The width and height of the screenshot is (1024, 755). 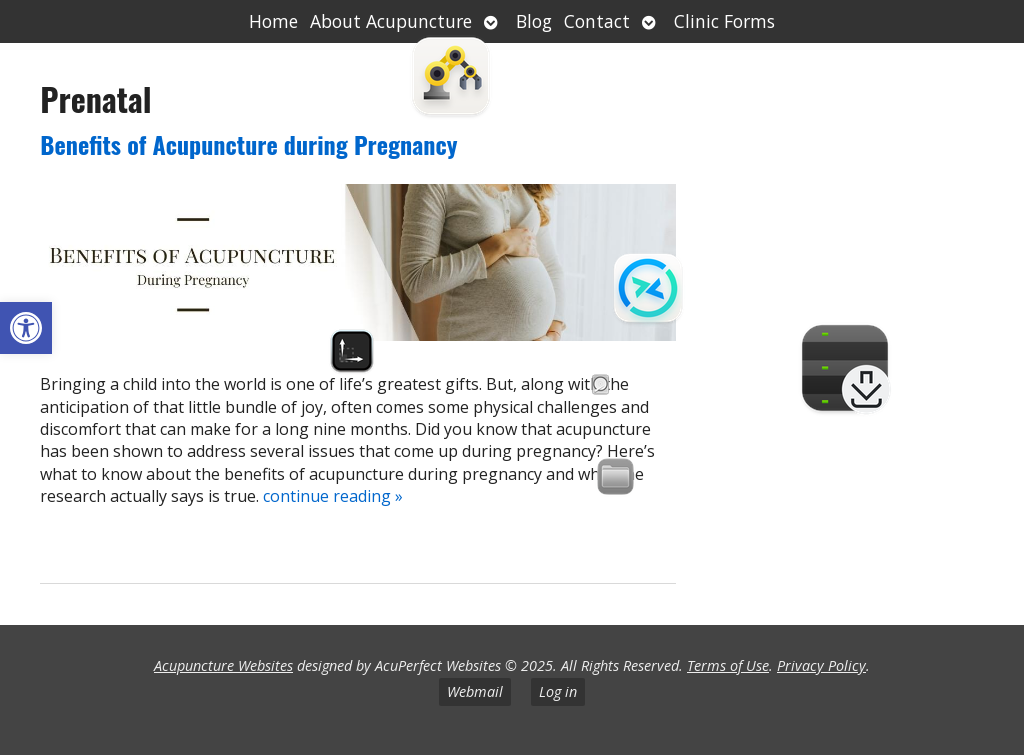 I want to click on open gnome builder development environment, so click(x=451, y=76).